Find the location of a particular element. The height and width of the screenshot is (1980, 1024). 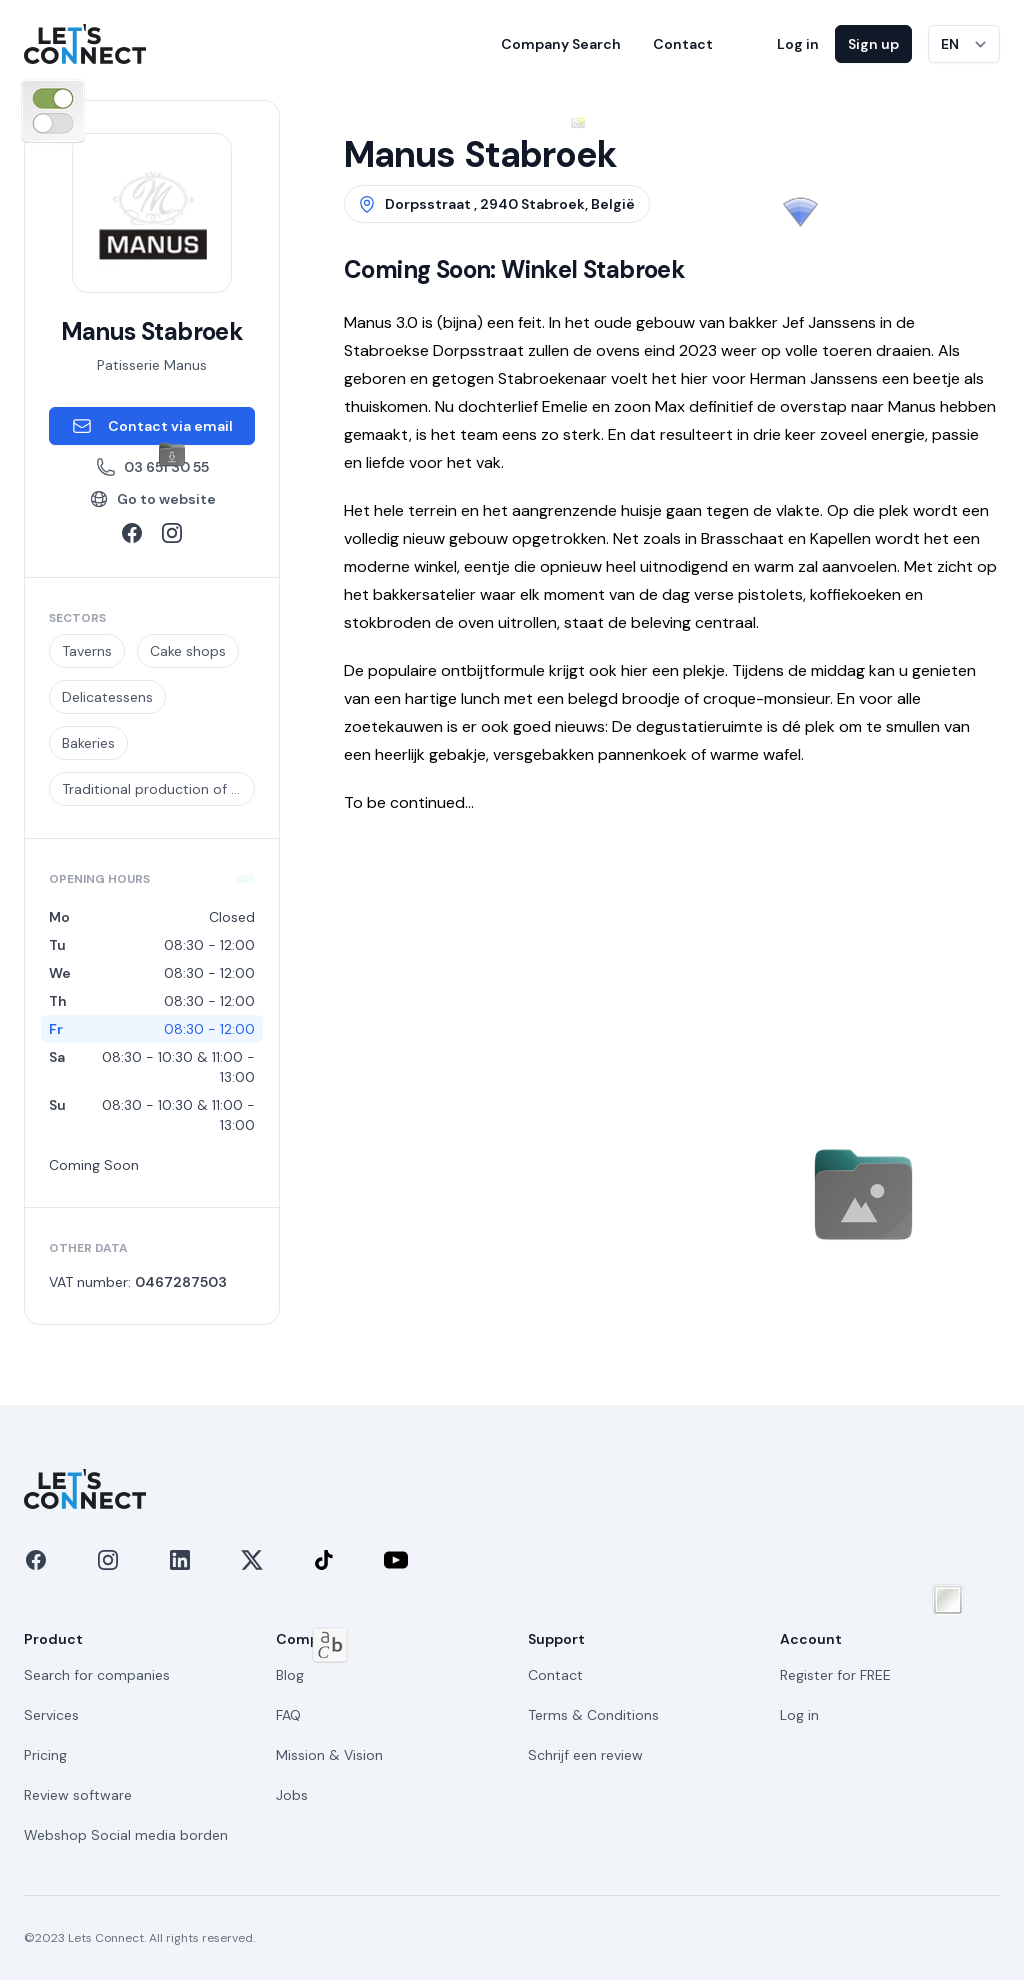

mark email as unread is located at coordinates (578, 123).